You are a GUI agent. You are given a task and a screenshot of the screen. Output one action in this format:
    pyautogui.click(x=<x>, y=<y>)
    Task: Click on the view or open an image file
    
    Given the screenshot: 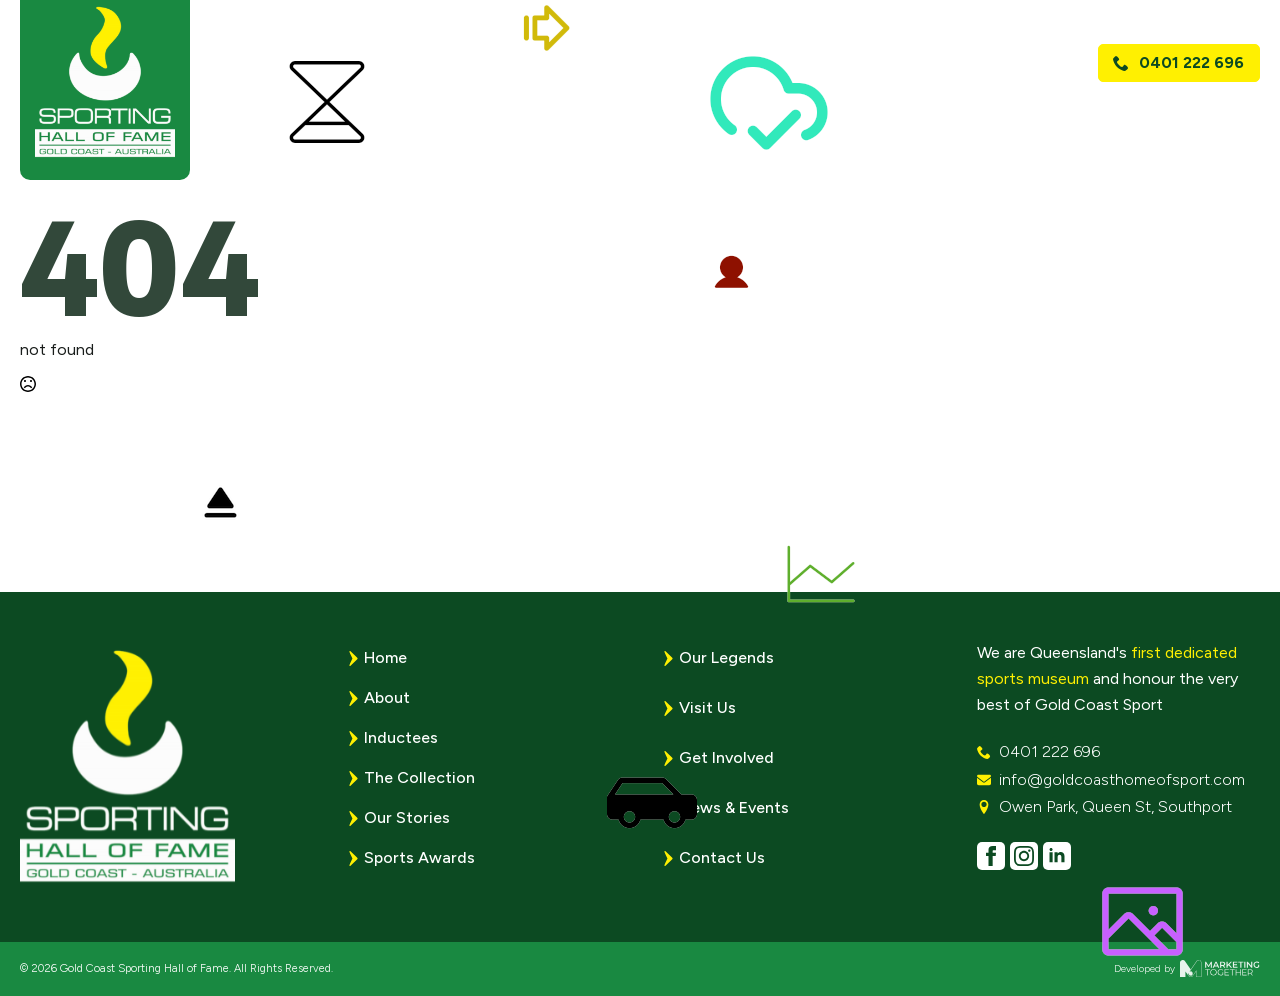 What is the action you would take?
    pyautogui.click(x=1142, y=921)
    